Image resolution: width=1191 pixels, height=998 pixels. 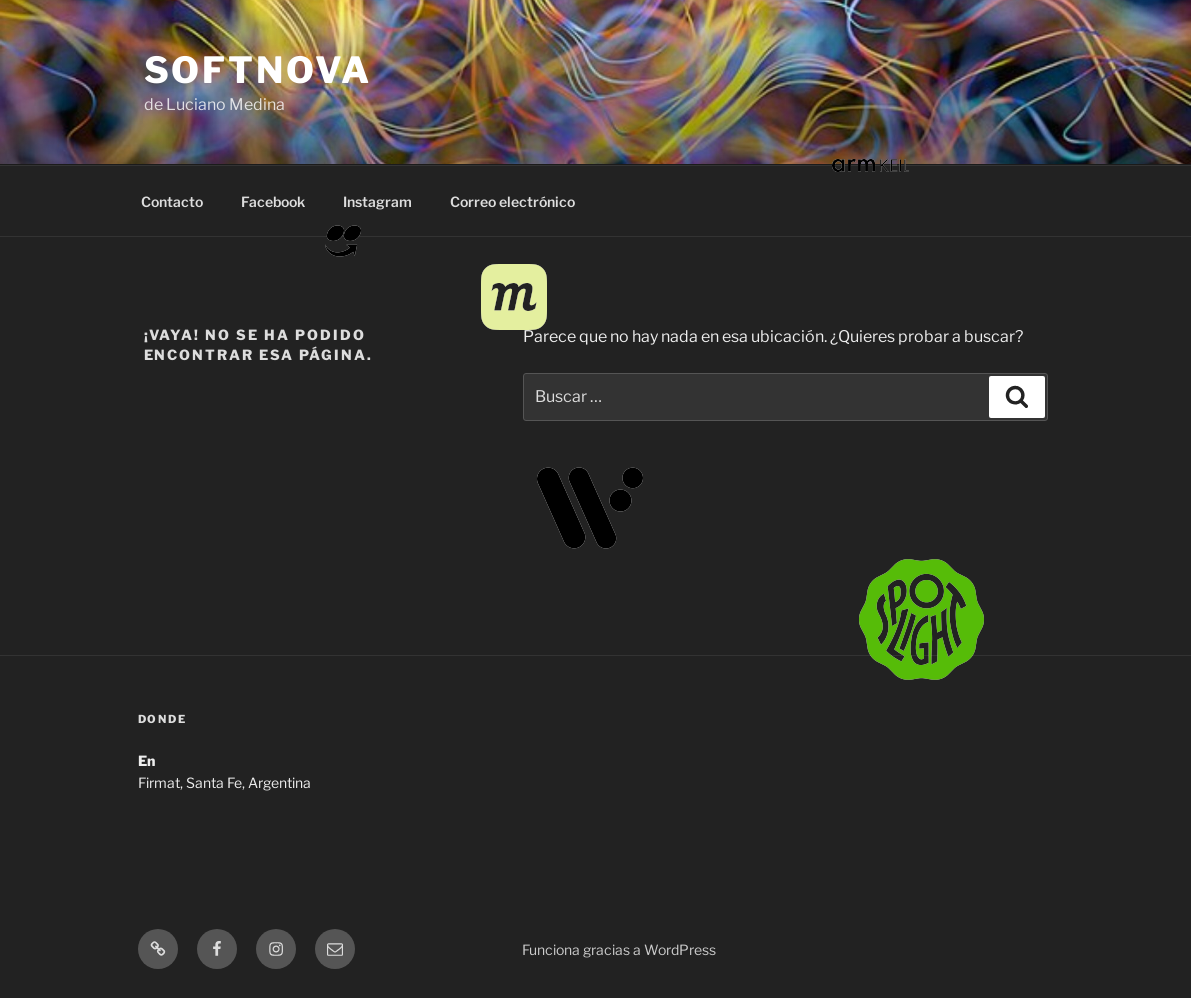 I want to click on spotlight app logo, so click(x=921, y=619).